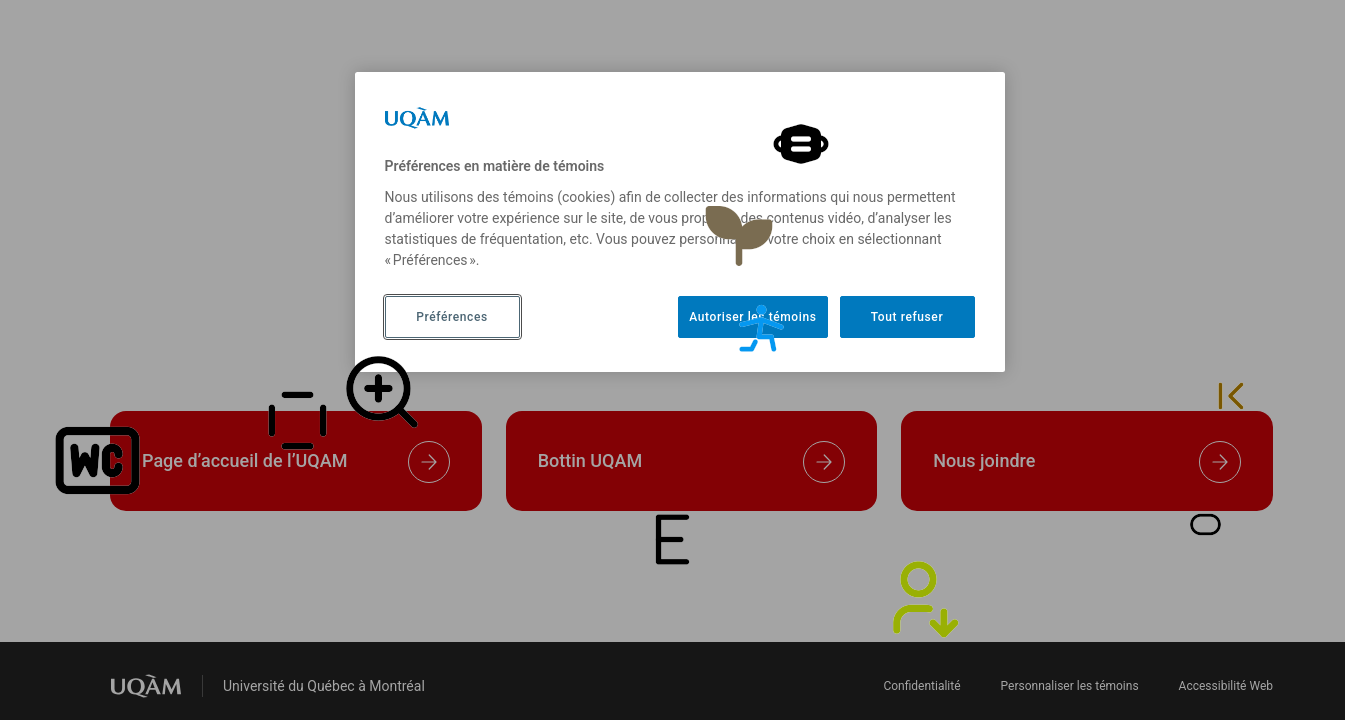  I want to click on indicates restroom or water closet location, so click(97, 460).